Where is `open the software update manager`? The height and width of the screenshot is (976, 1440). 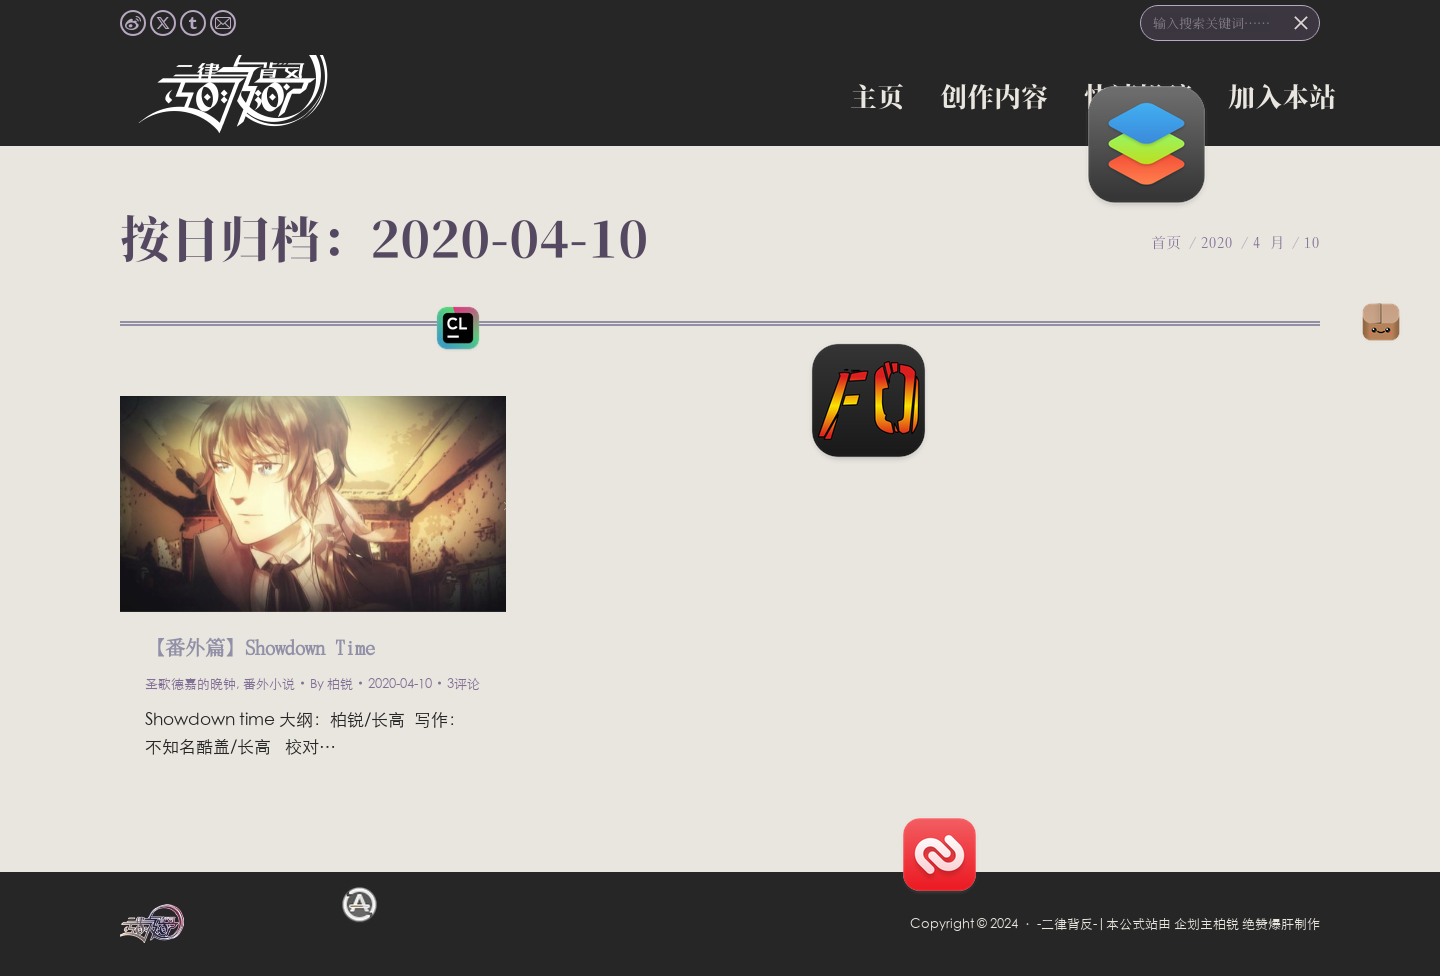
open the software update manager is located at coordinates (359, 904).